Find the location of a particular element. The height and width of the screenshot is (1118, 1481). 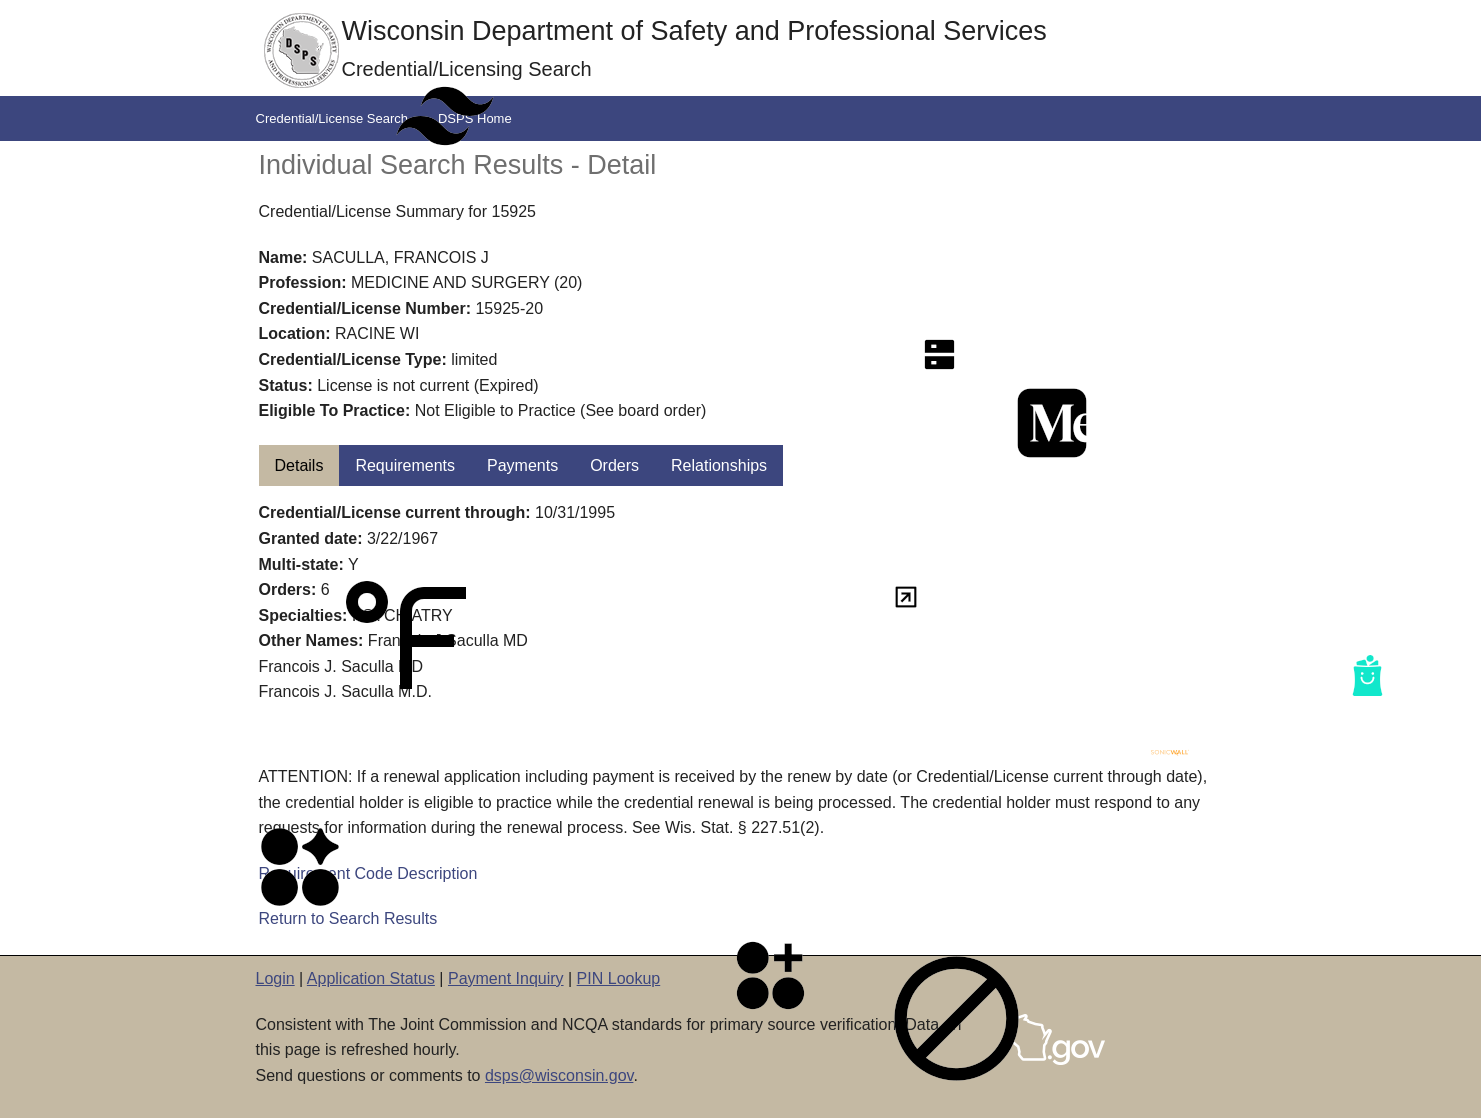

add a new app to your collection is located at coordinates (770, 975).